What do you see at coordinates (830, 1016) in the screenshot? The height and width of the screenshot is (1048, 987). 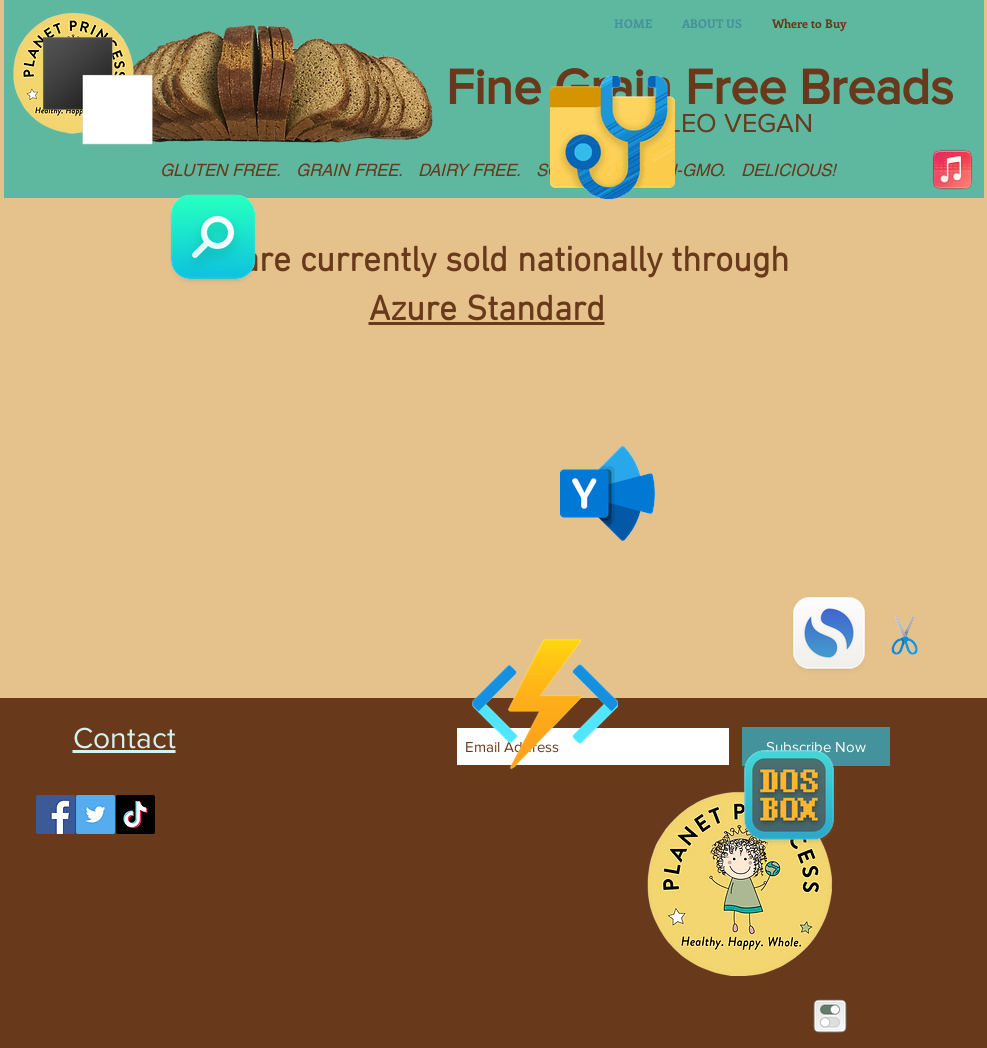 I see `open unity tweak tool settings` at bounding box center [830, 1016].